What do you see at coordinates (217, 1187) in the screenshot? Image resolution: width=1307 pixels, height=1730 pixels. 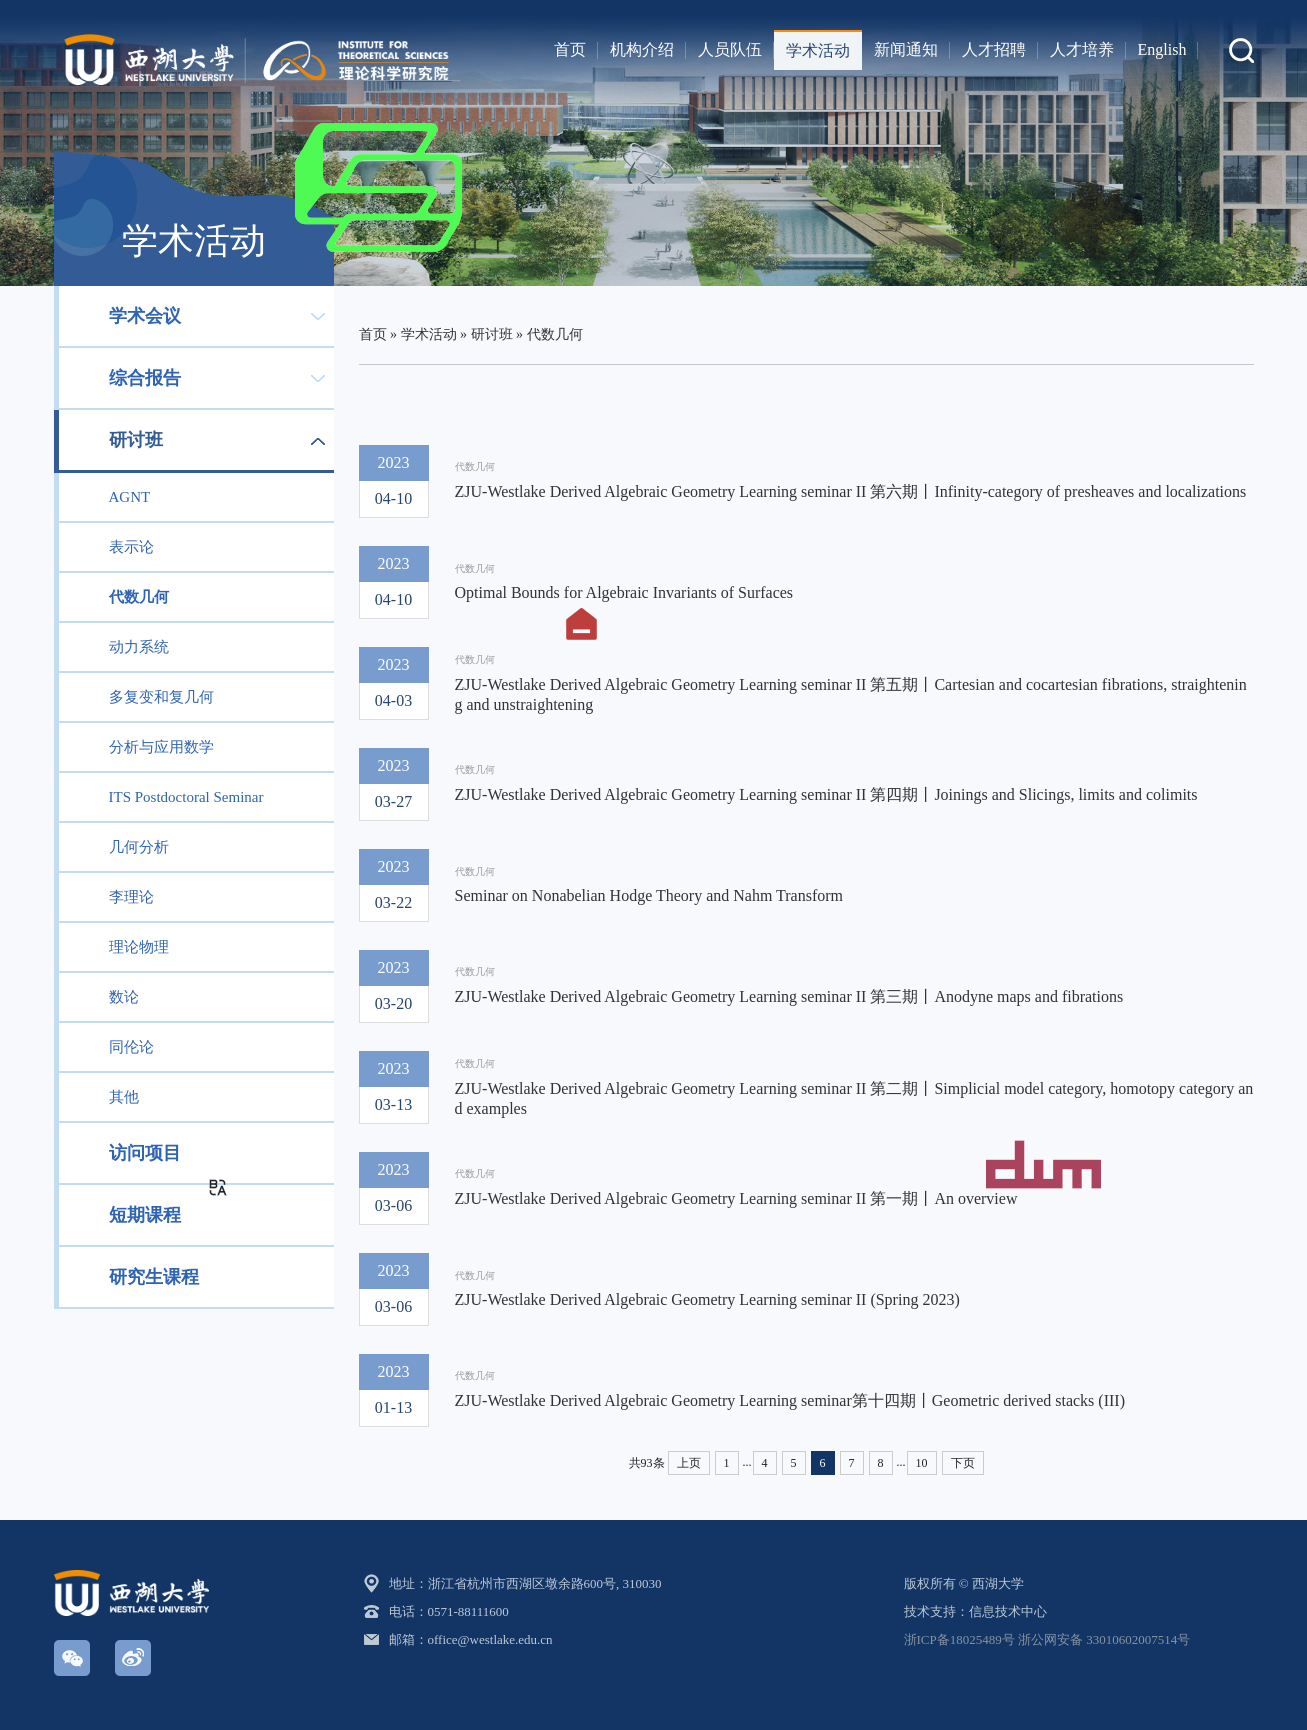 I see `switch between languages or translation mode` at bounding box center [217, 1187].